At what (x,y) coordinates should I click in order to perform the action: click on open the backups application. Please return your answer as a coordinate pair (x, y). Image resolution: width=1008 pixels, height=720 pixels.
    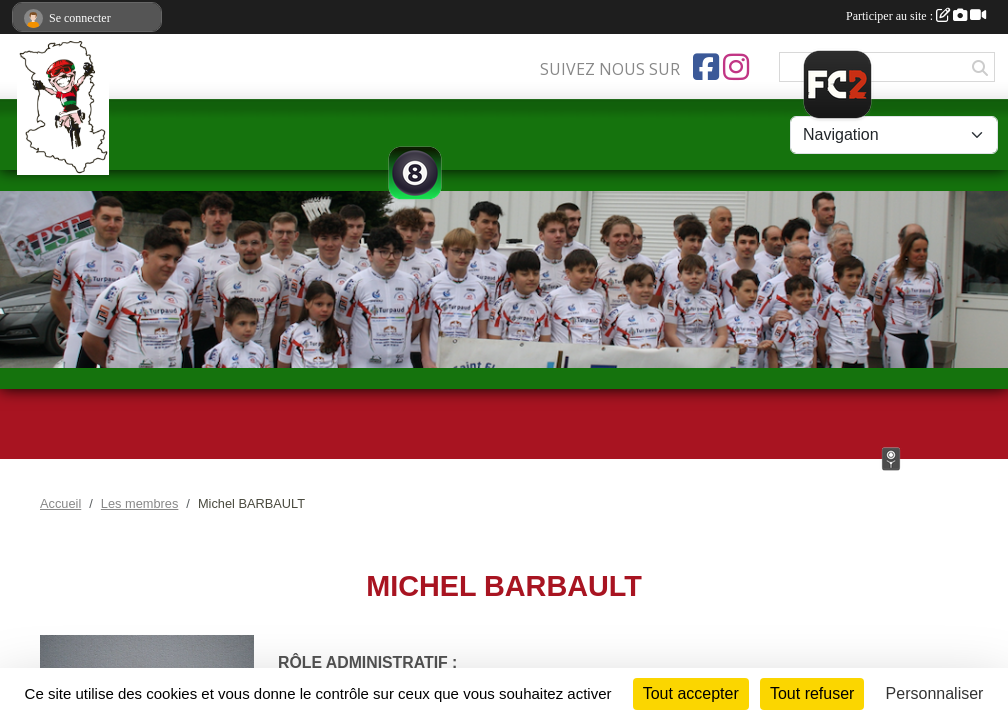
    Looking at the image, I should click on (891, 459).